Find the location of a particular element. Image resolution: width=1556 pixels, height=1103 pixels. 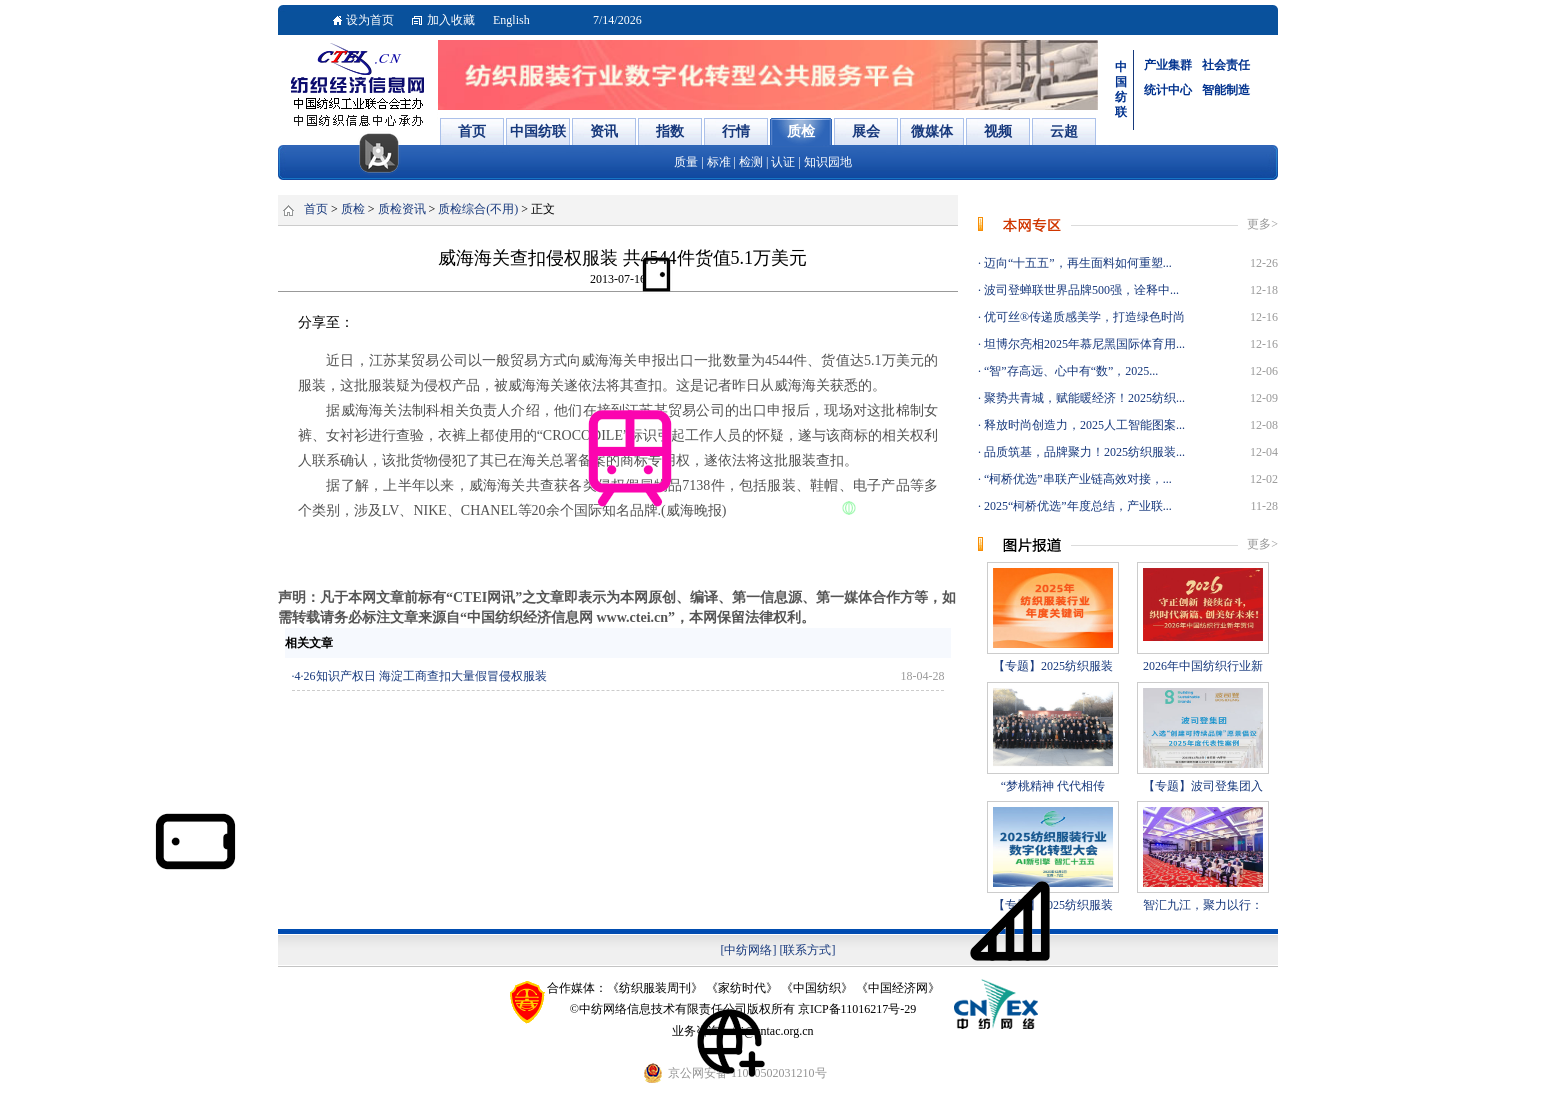

add a new language or region is located at coordinates (729, 1041).